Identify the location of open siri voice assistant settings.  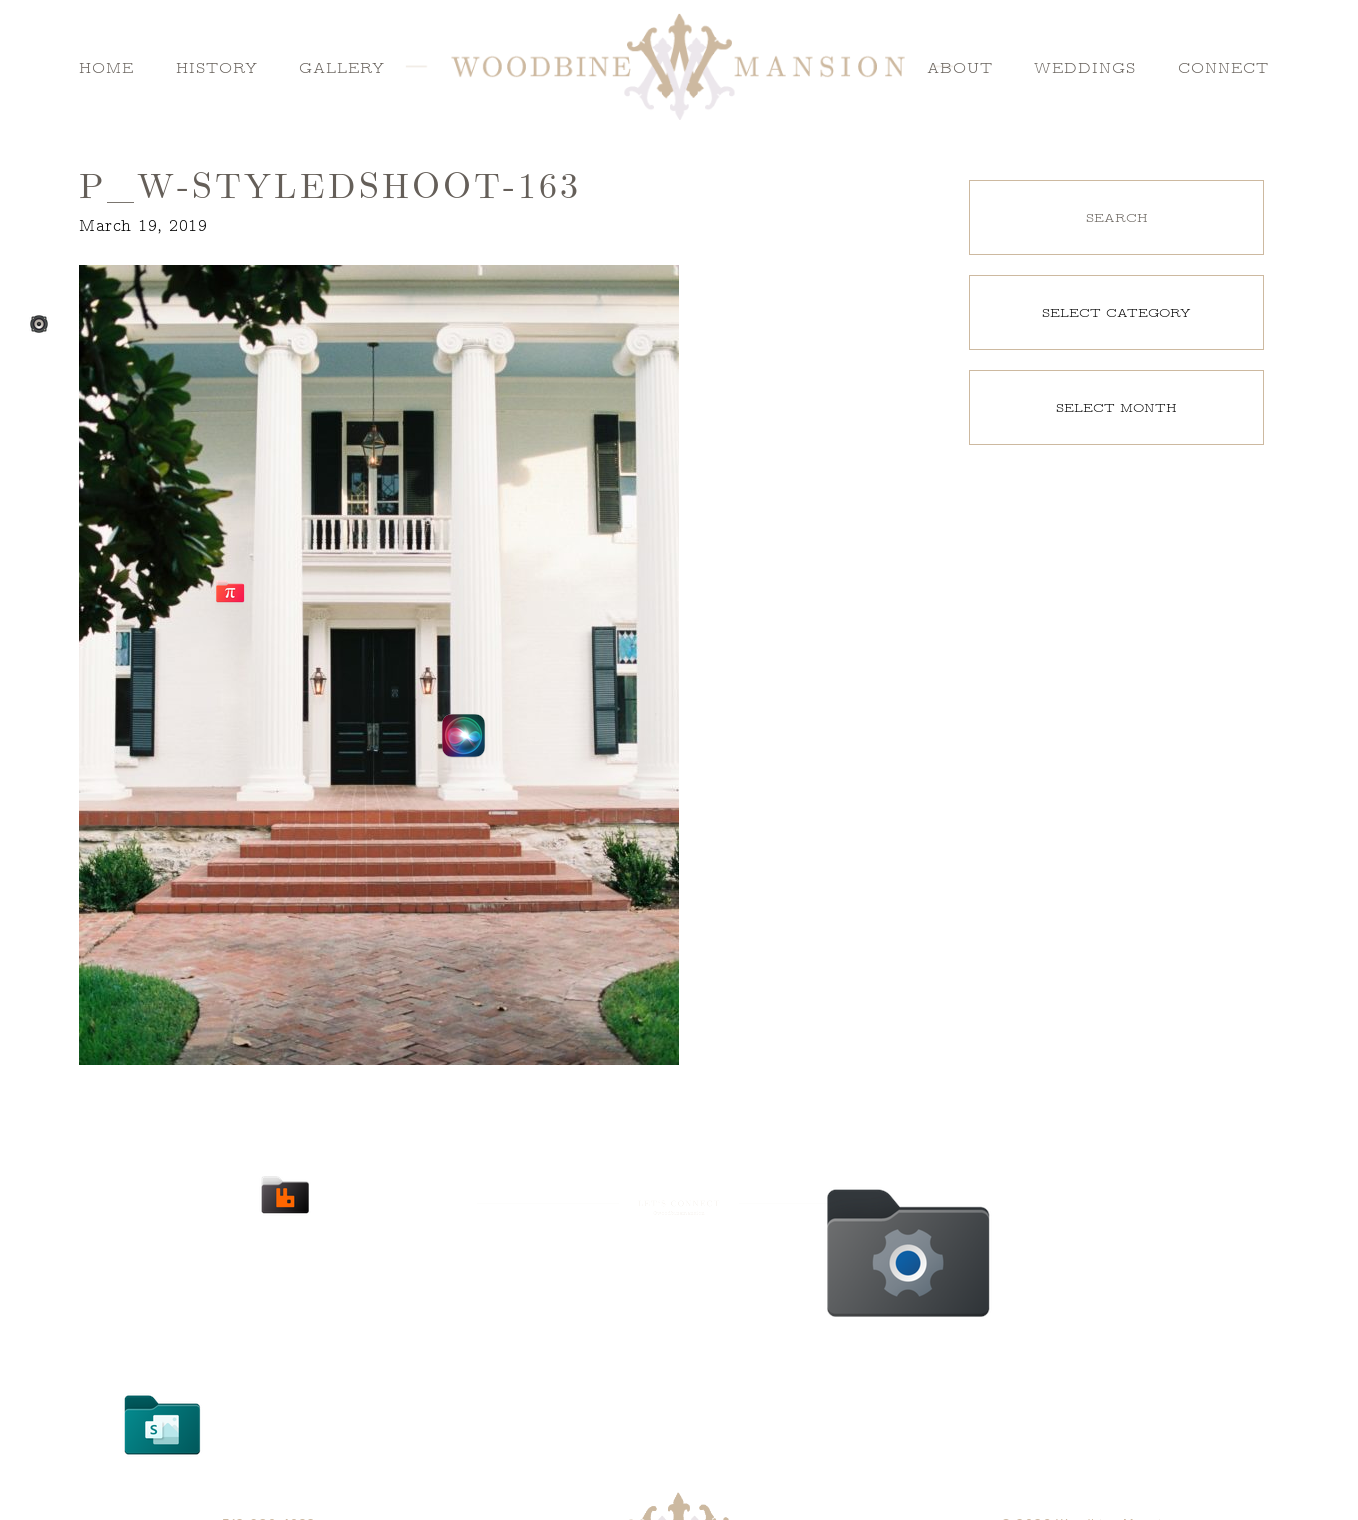
(463, 735).